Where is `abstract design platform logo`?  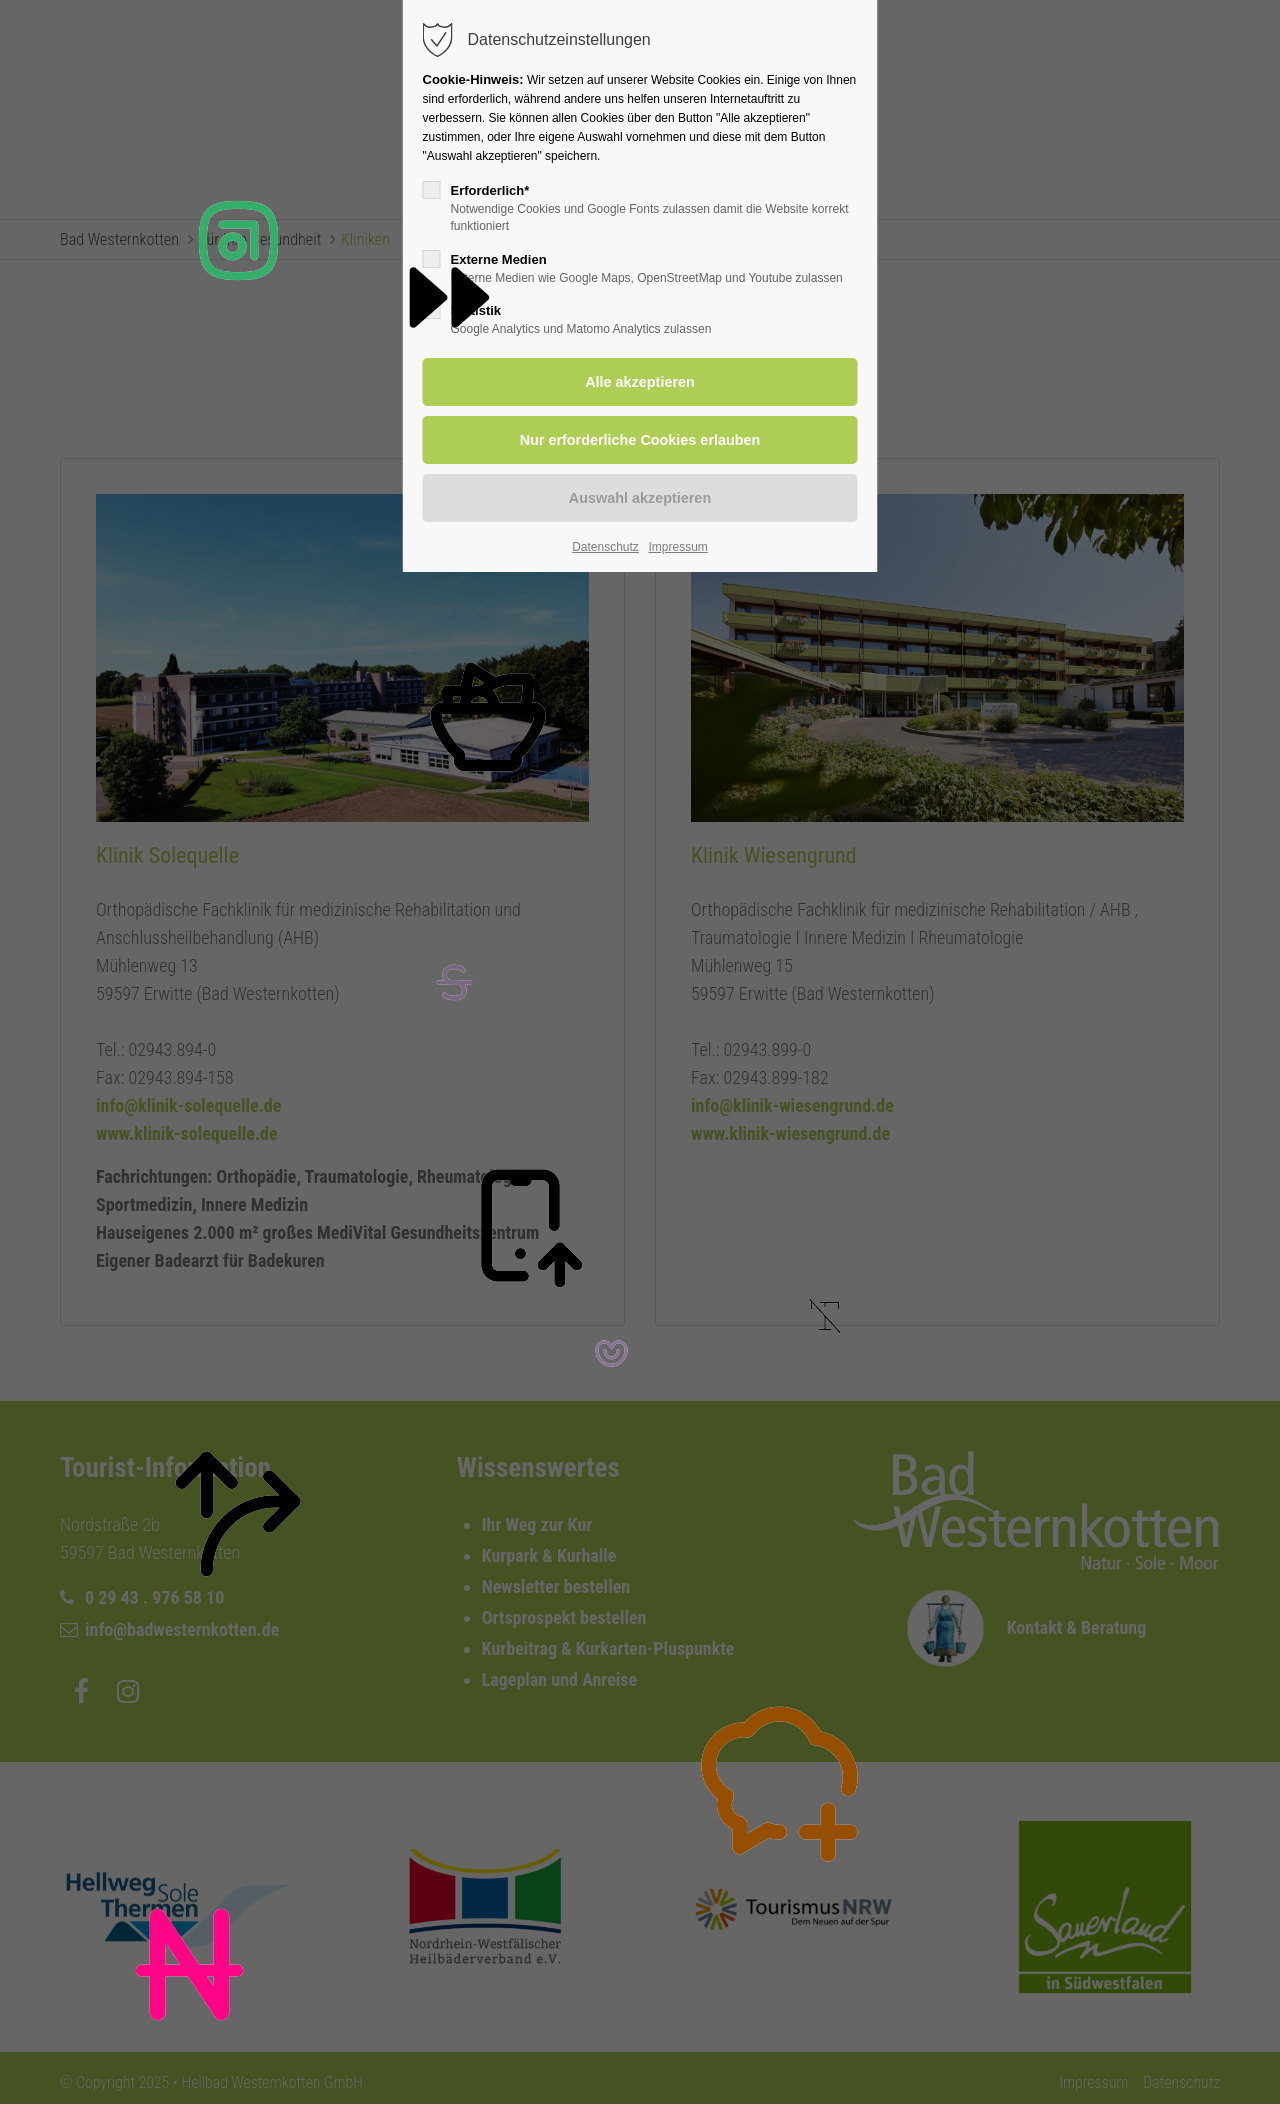 abstract design platform logo is located at coordinates (238, 240).